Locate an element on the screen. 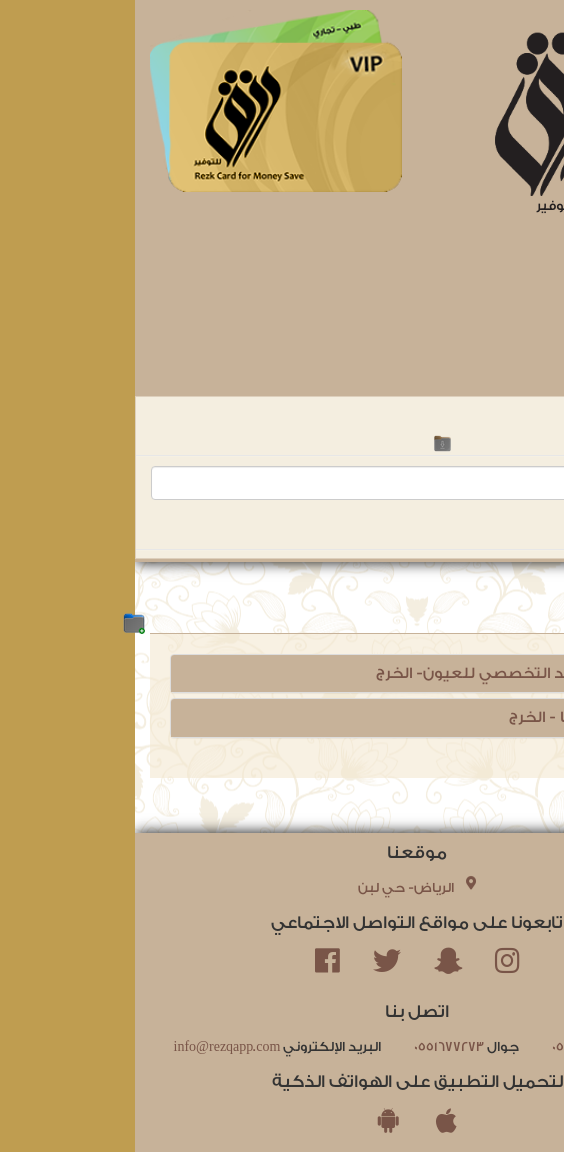 The image size is (564, 1152). create a new folder is located at coordinates (134, 623).